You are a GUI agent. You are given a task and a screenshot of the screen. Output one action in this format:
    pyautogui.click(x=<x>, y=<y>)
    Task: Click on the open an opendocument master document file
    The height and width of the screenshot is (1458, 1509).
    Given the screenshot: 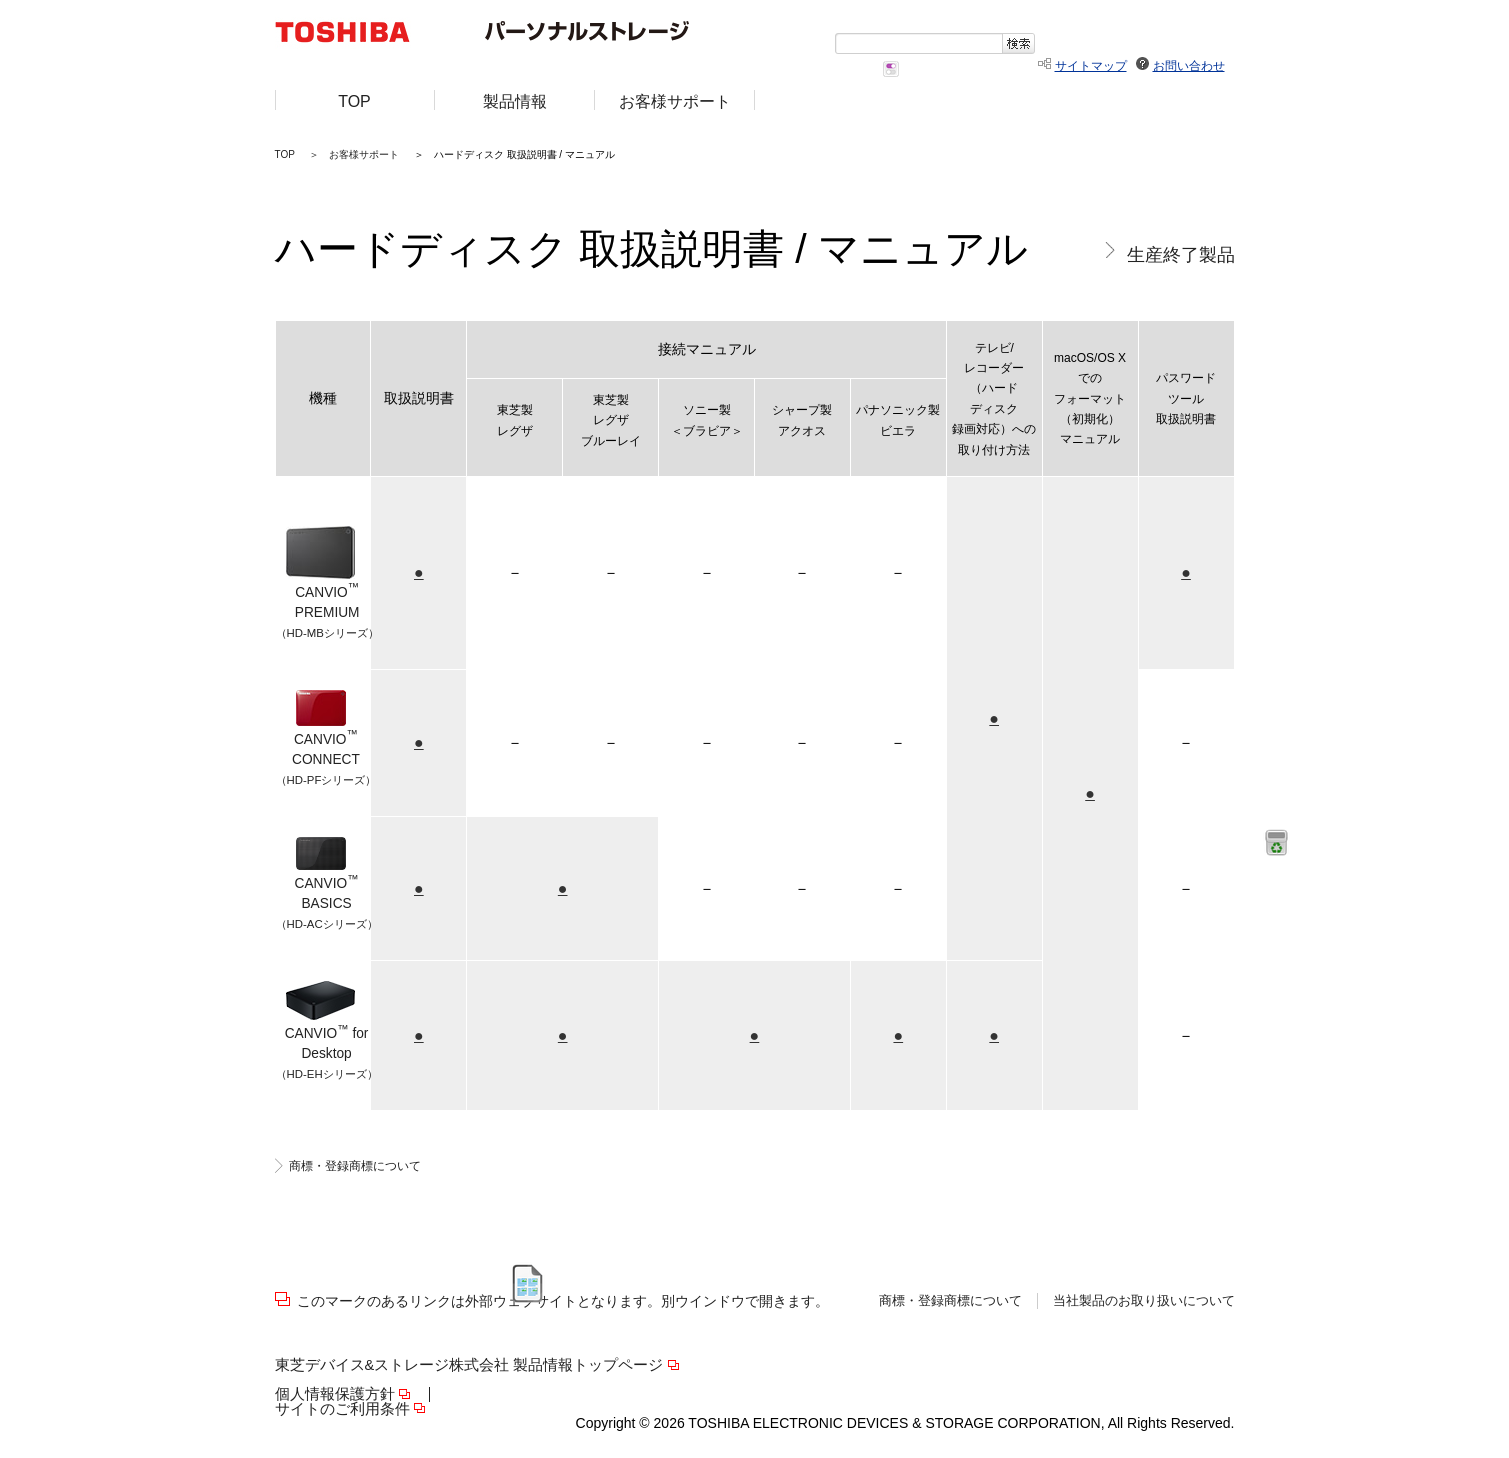 What is the action you would take?
    pyautogui.click(x=527, y=1283)
    